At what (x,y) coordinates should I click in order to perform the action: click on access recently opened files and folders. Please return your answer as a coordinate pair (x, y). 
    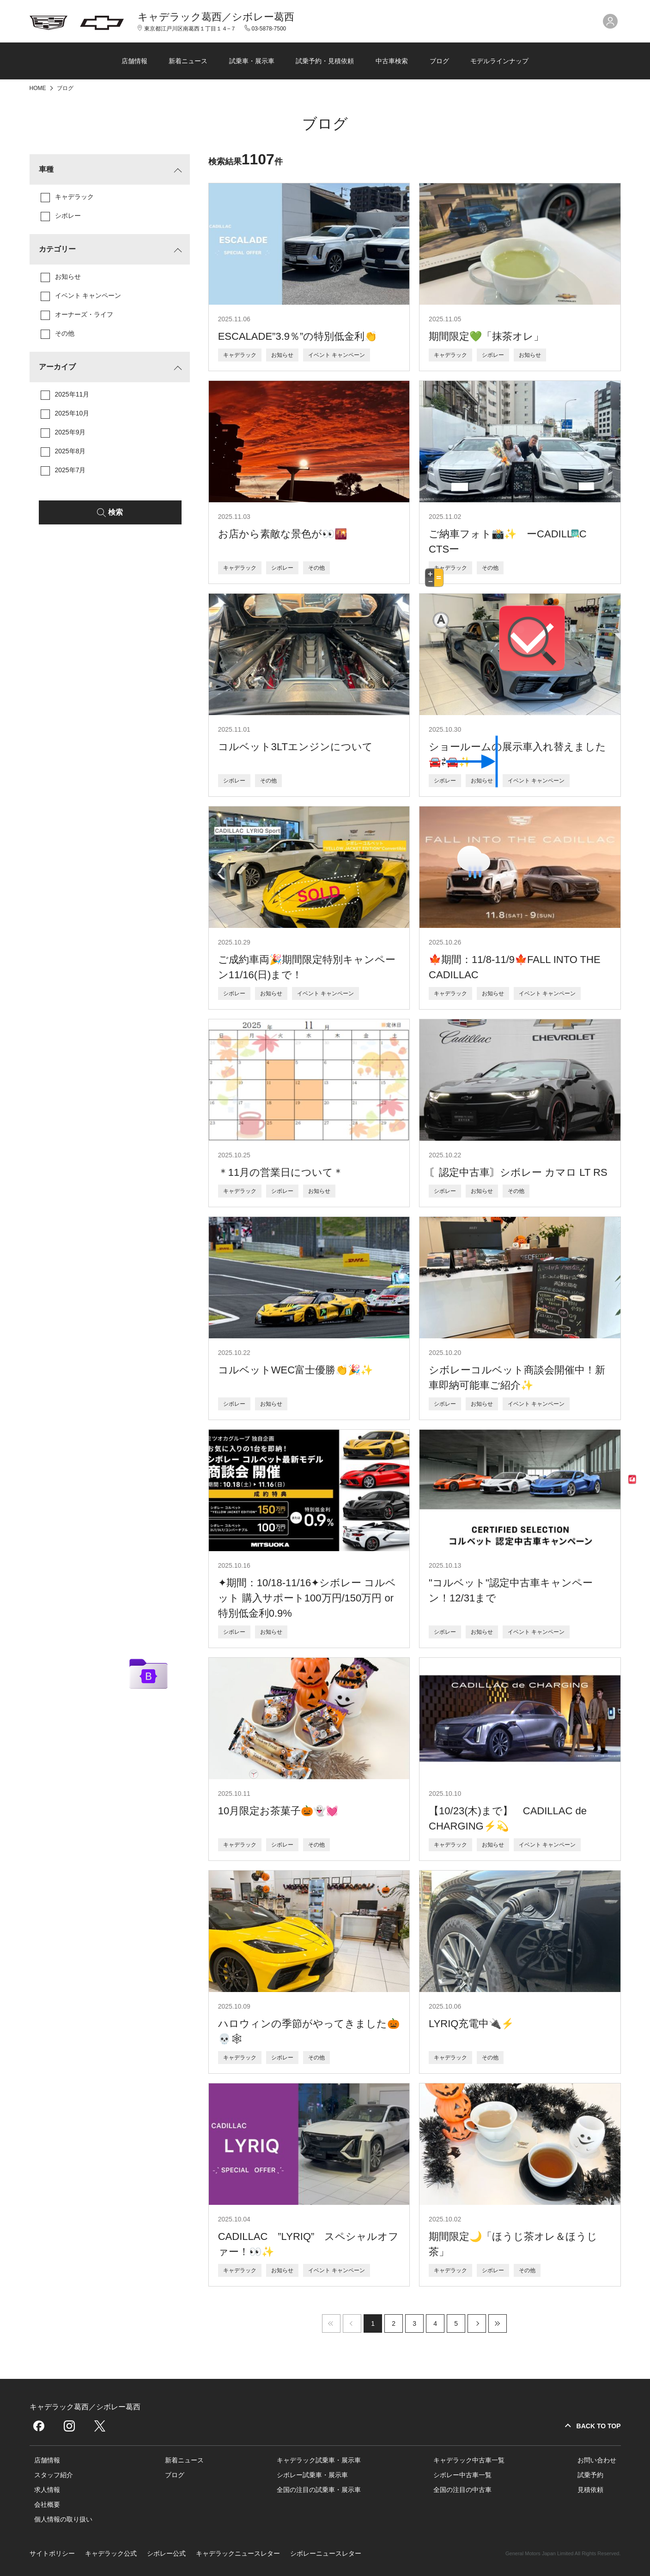
    Looking at the image, I should click on (254, 1774).